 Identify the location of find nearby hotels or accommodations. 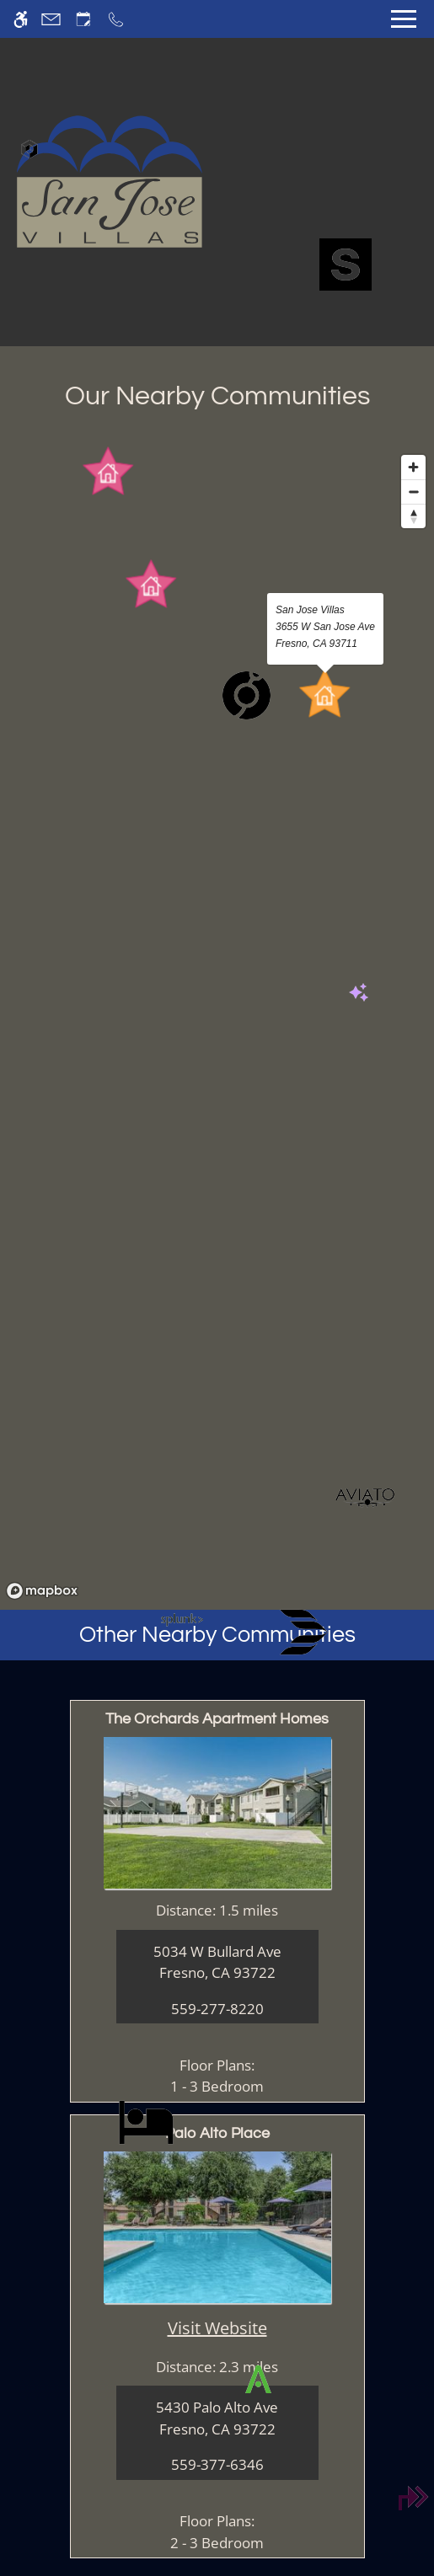
(146, 2122).